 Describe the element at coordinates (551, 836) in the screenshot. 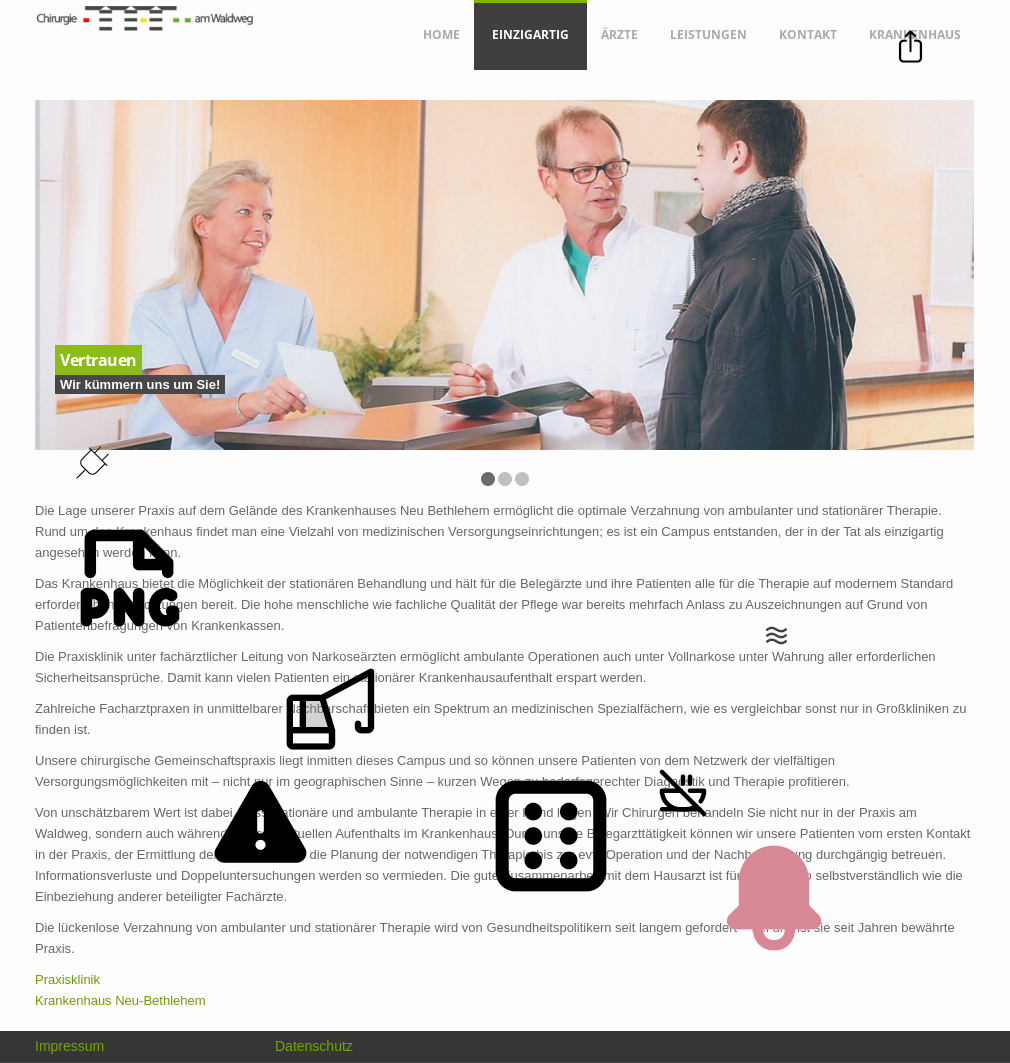

I see `randomize or shuffle content` at that location.